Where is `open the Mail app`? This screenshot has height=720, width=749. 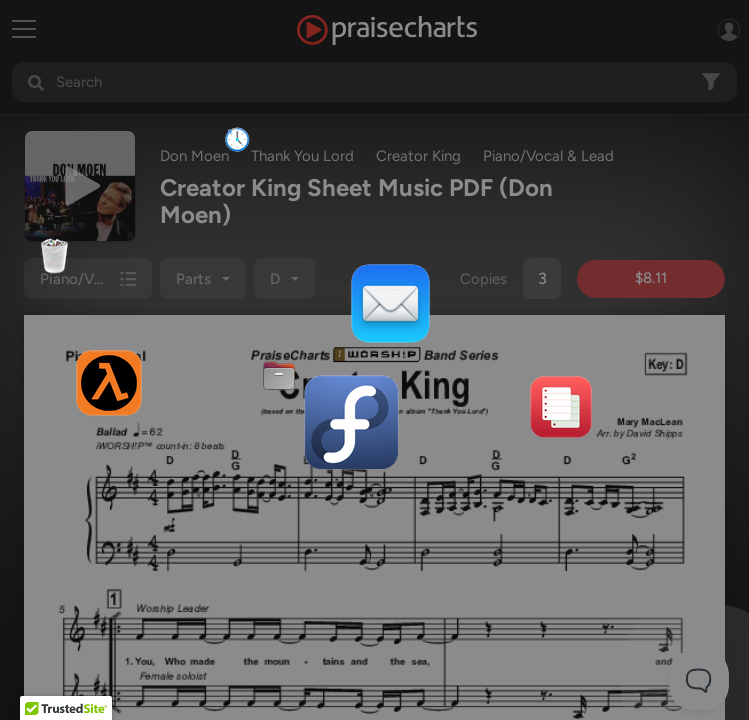
open the Mail app is located at coordinates (390, 303).